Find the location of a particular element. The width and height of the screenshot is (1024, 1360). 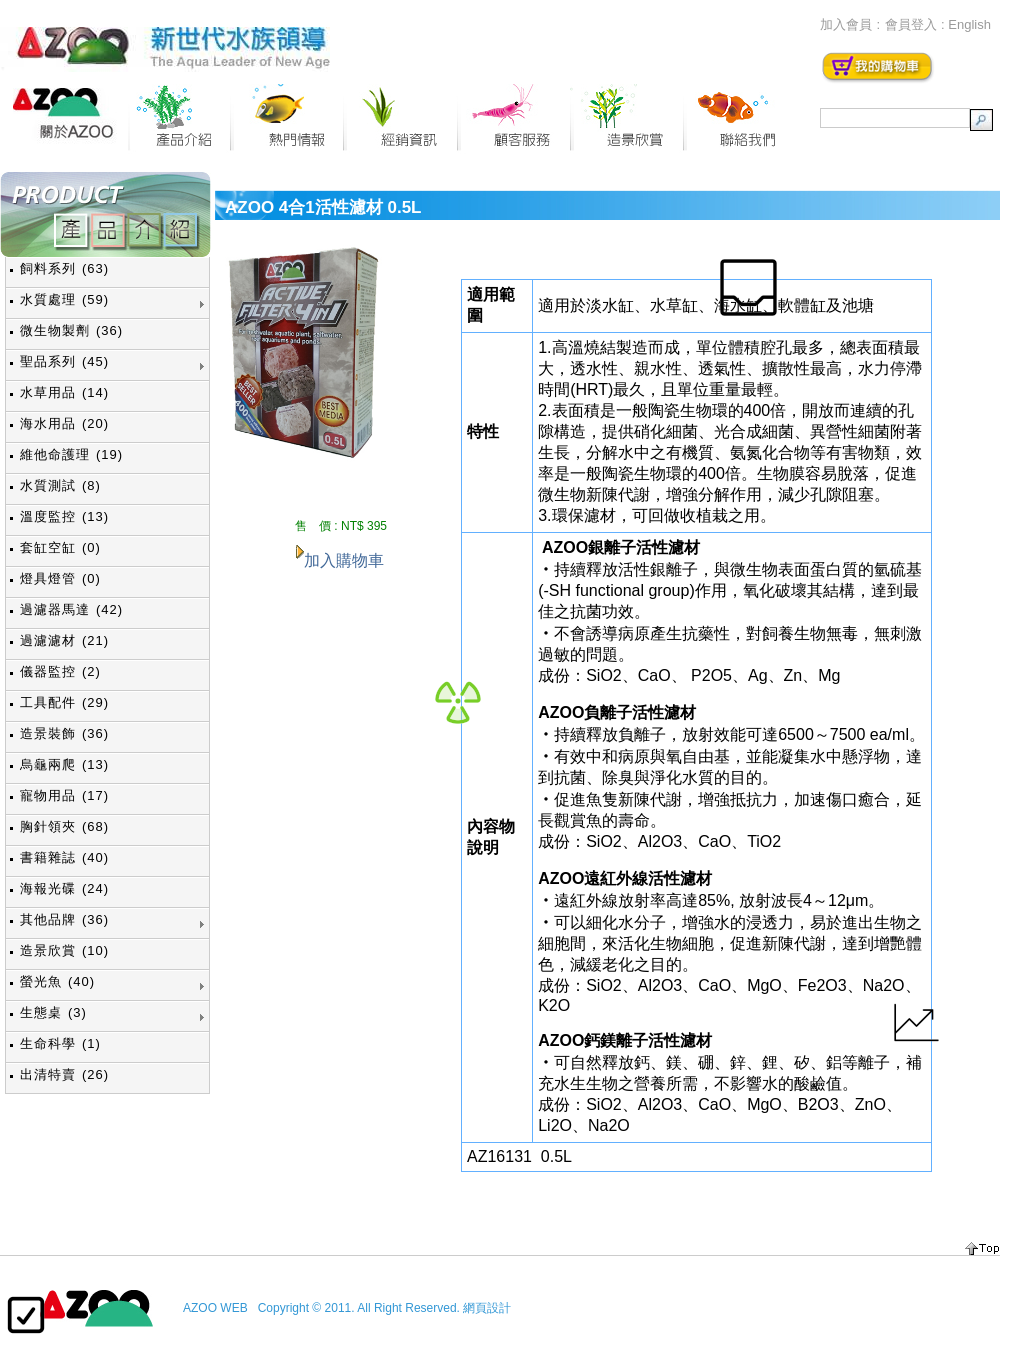

mark task as complete is located at coordinates (26, 1315).